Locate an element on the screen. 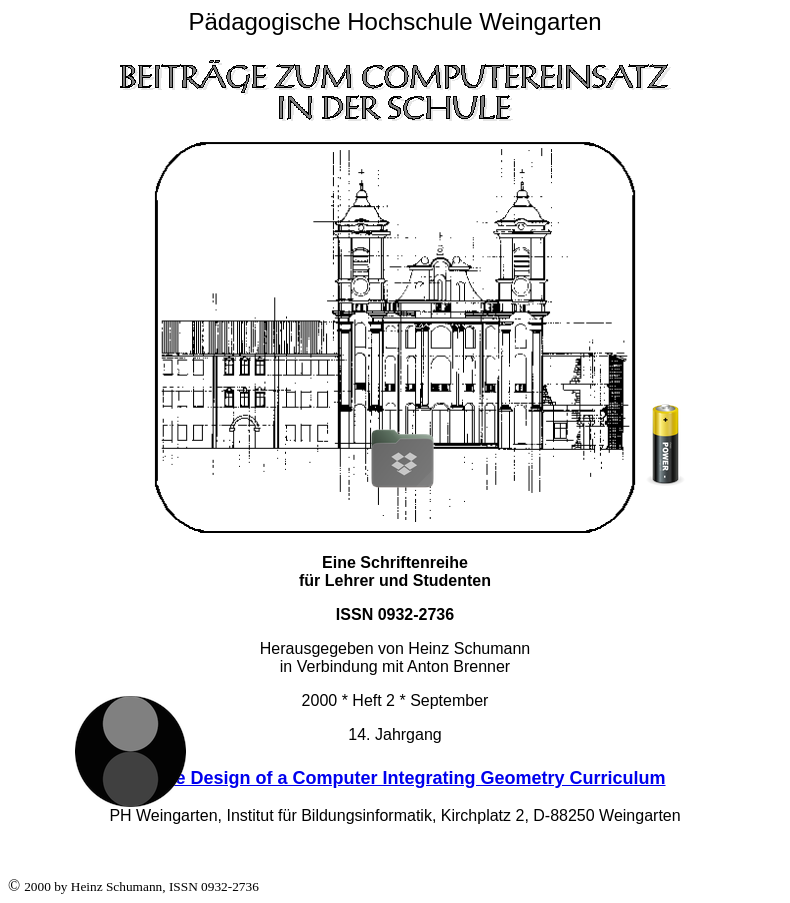 This screenshot has width=790, height=903. open display calibration assistant is located at coordinates (130, 751).